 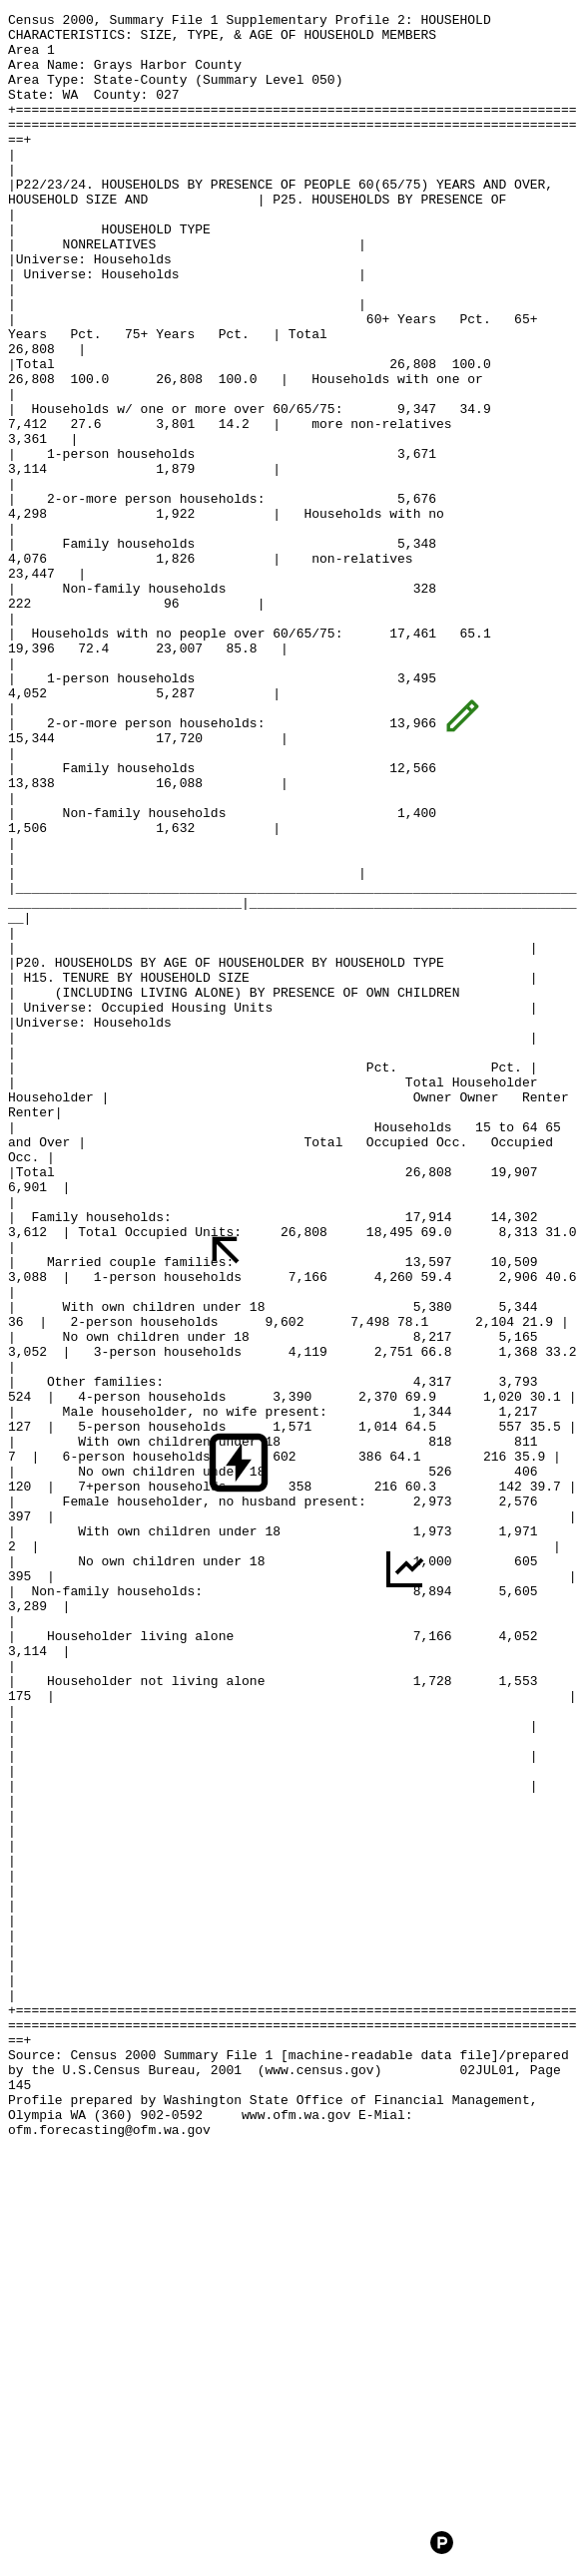 What do you see at coordinates (226, 1250) in the screenshot?
I see `navigate back and up in the interface` at bounding box center [226, 1250].